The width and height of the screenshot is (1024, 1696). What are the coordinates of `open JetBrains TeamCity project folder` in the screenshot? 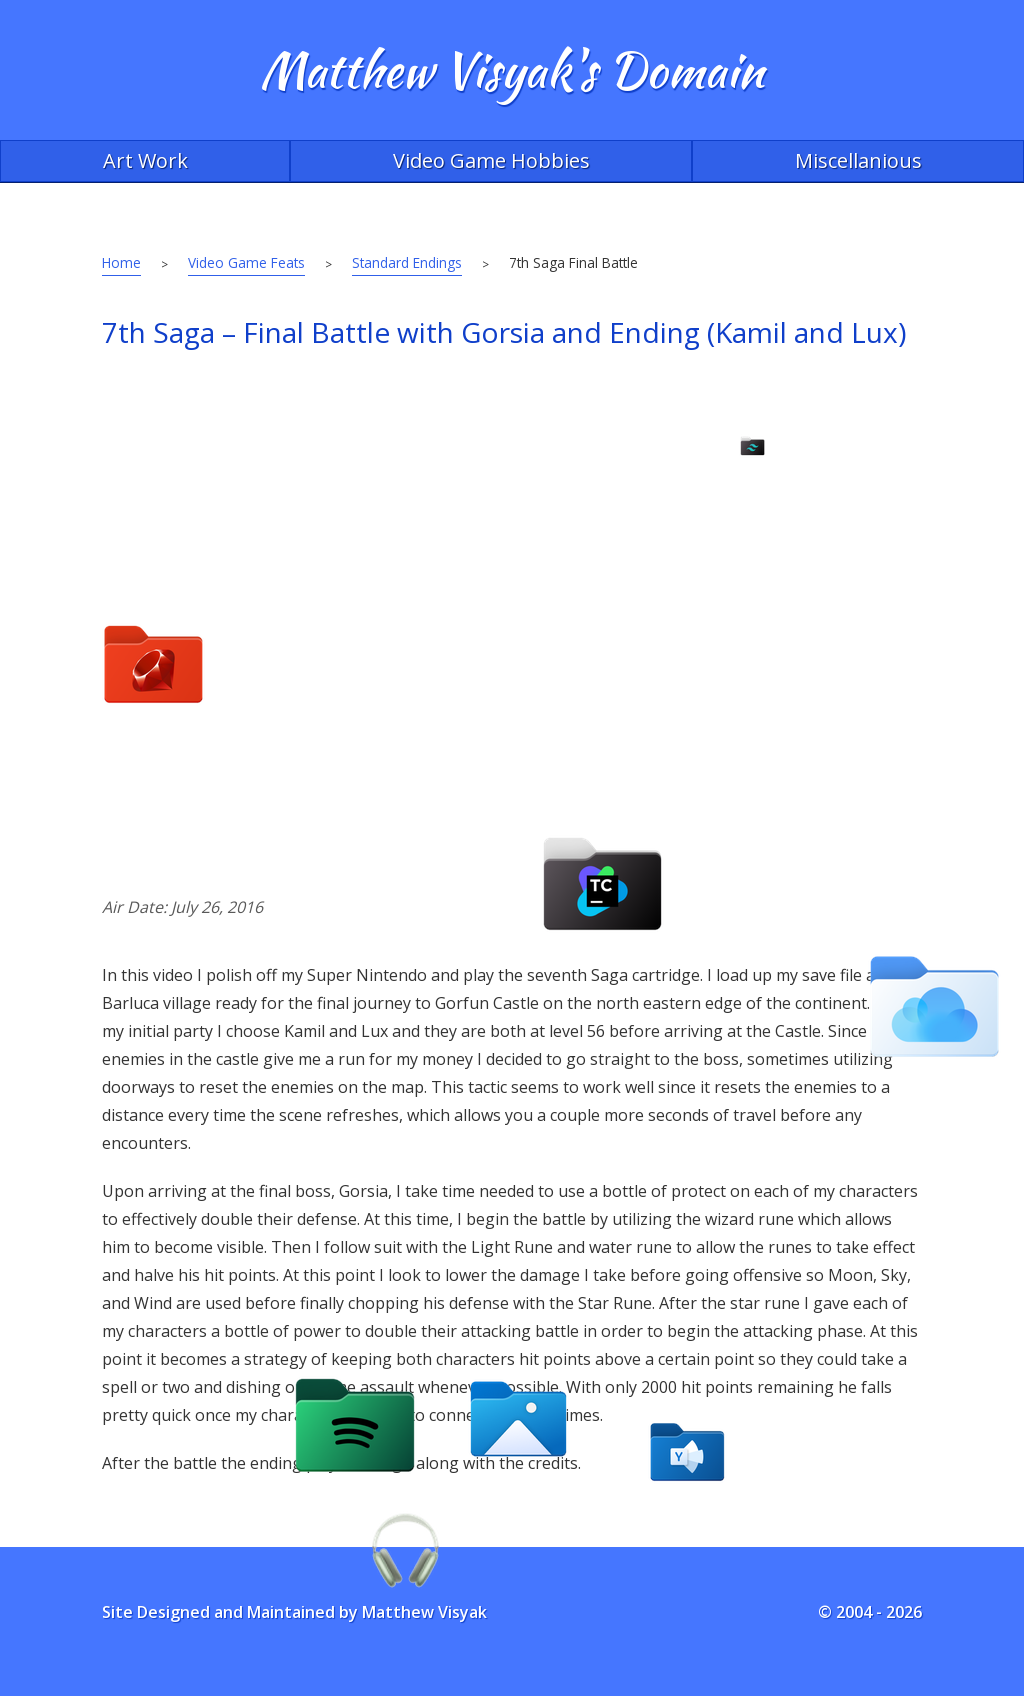 It's located at (602, 887).